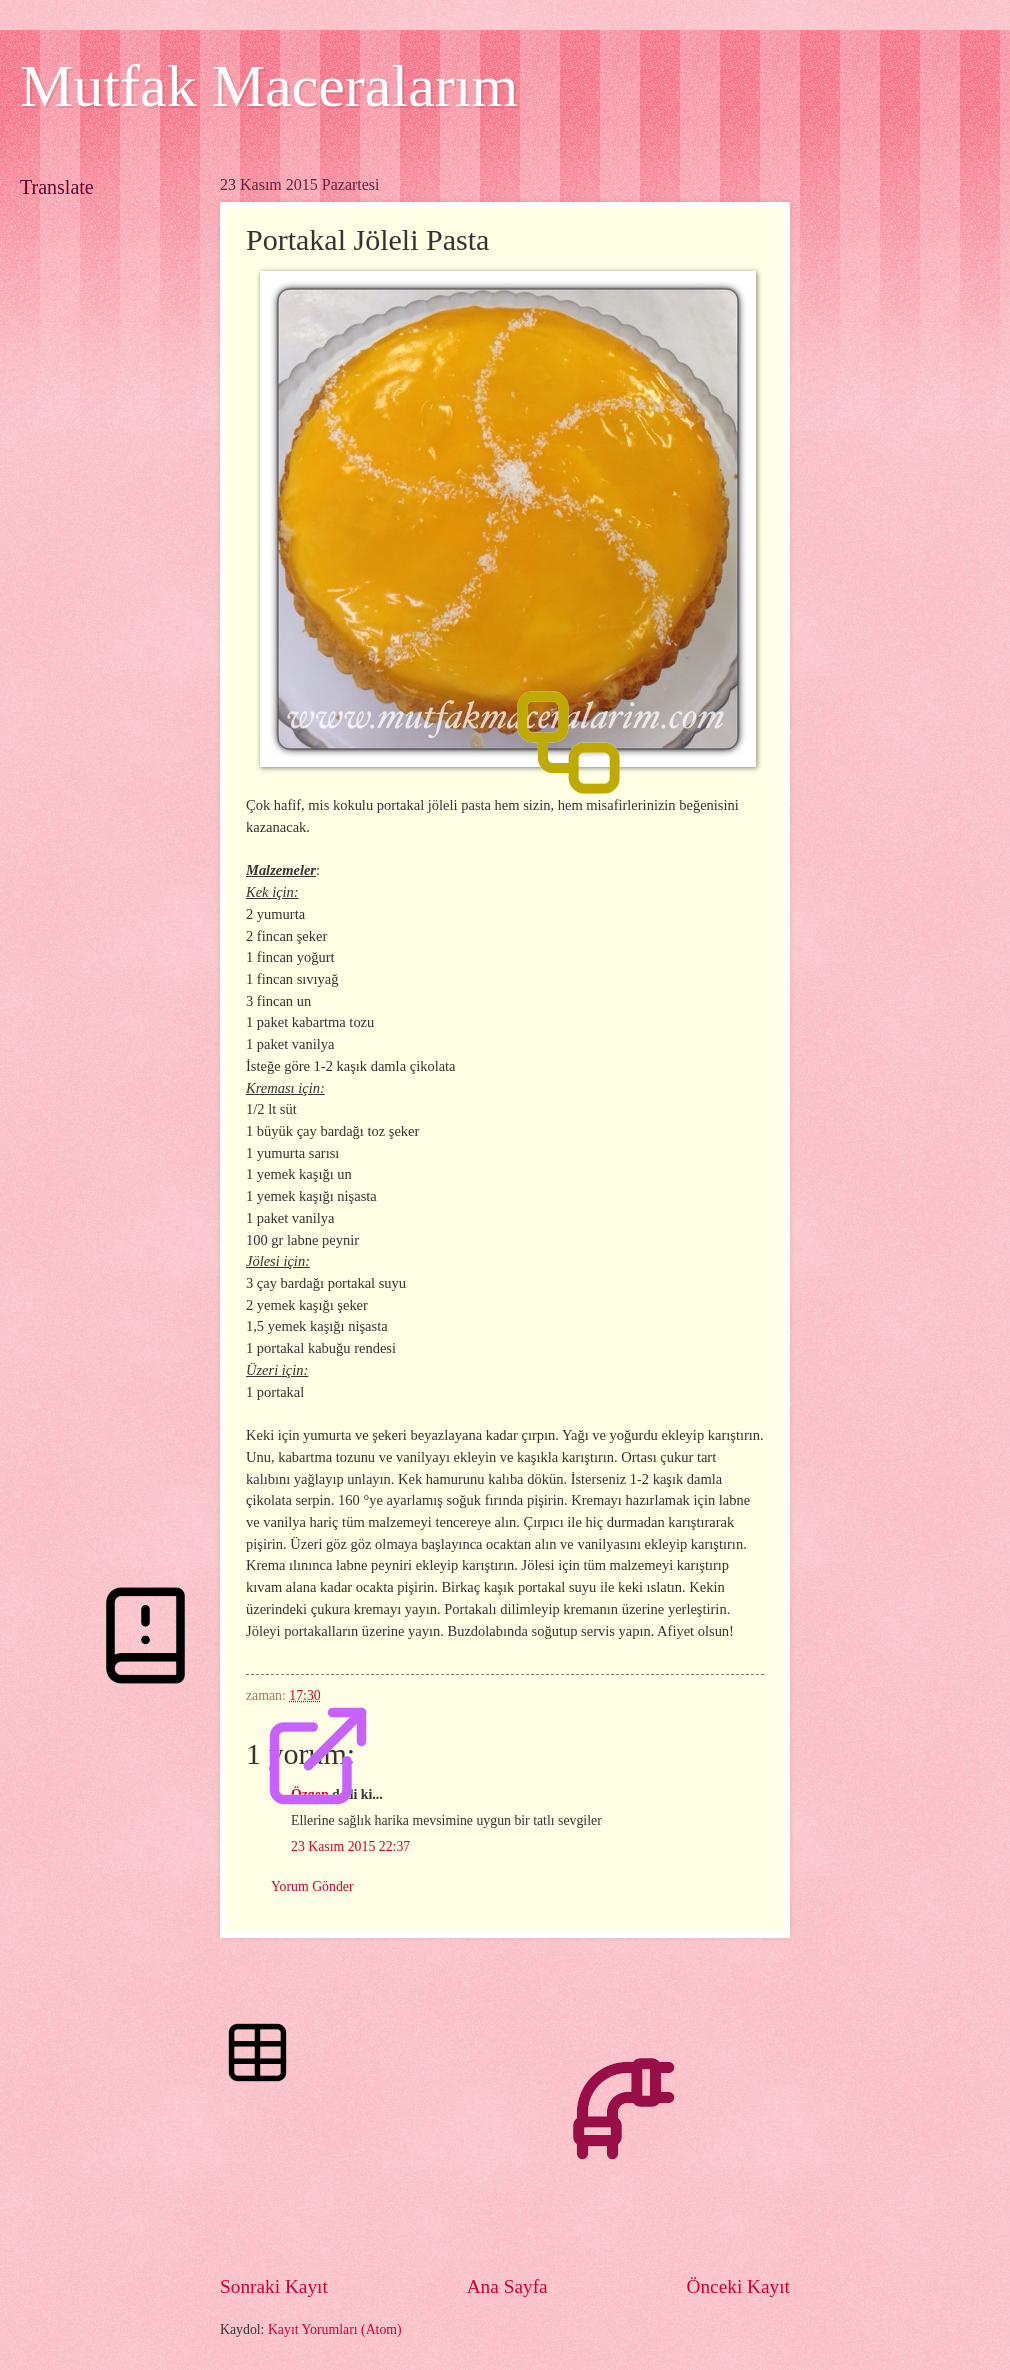  I want to click on indicates an alert or notification related to a book or reading item, so click(145, 1635).